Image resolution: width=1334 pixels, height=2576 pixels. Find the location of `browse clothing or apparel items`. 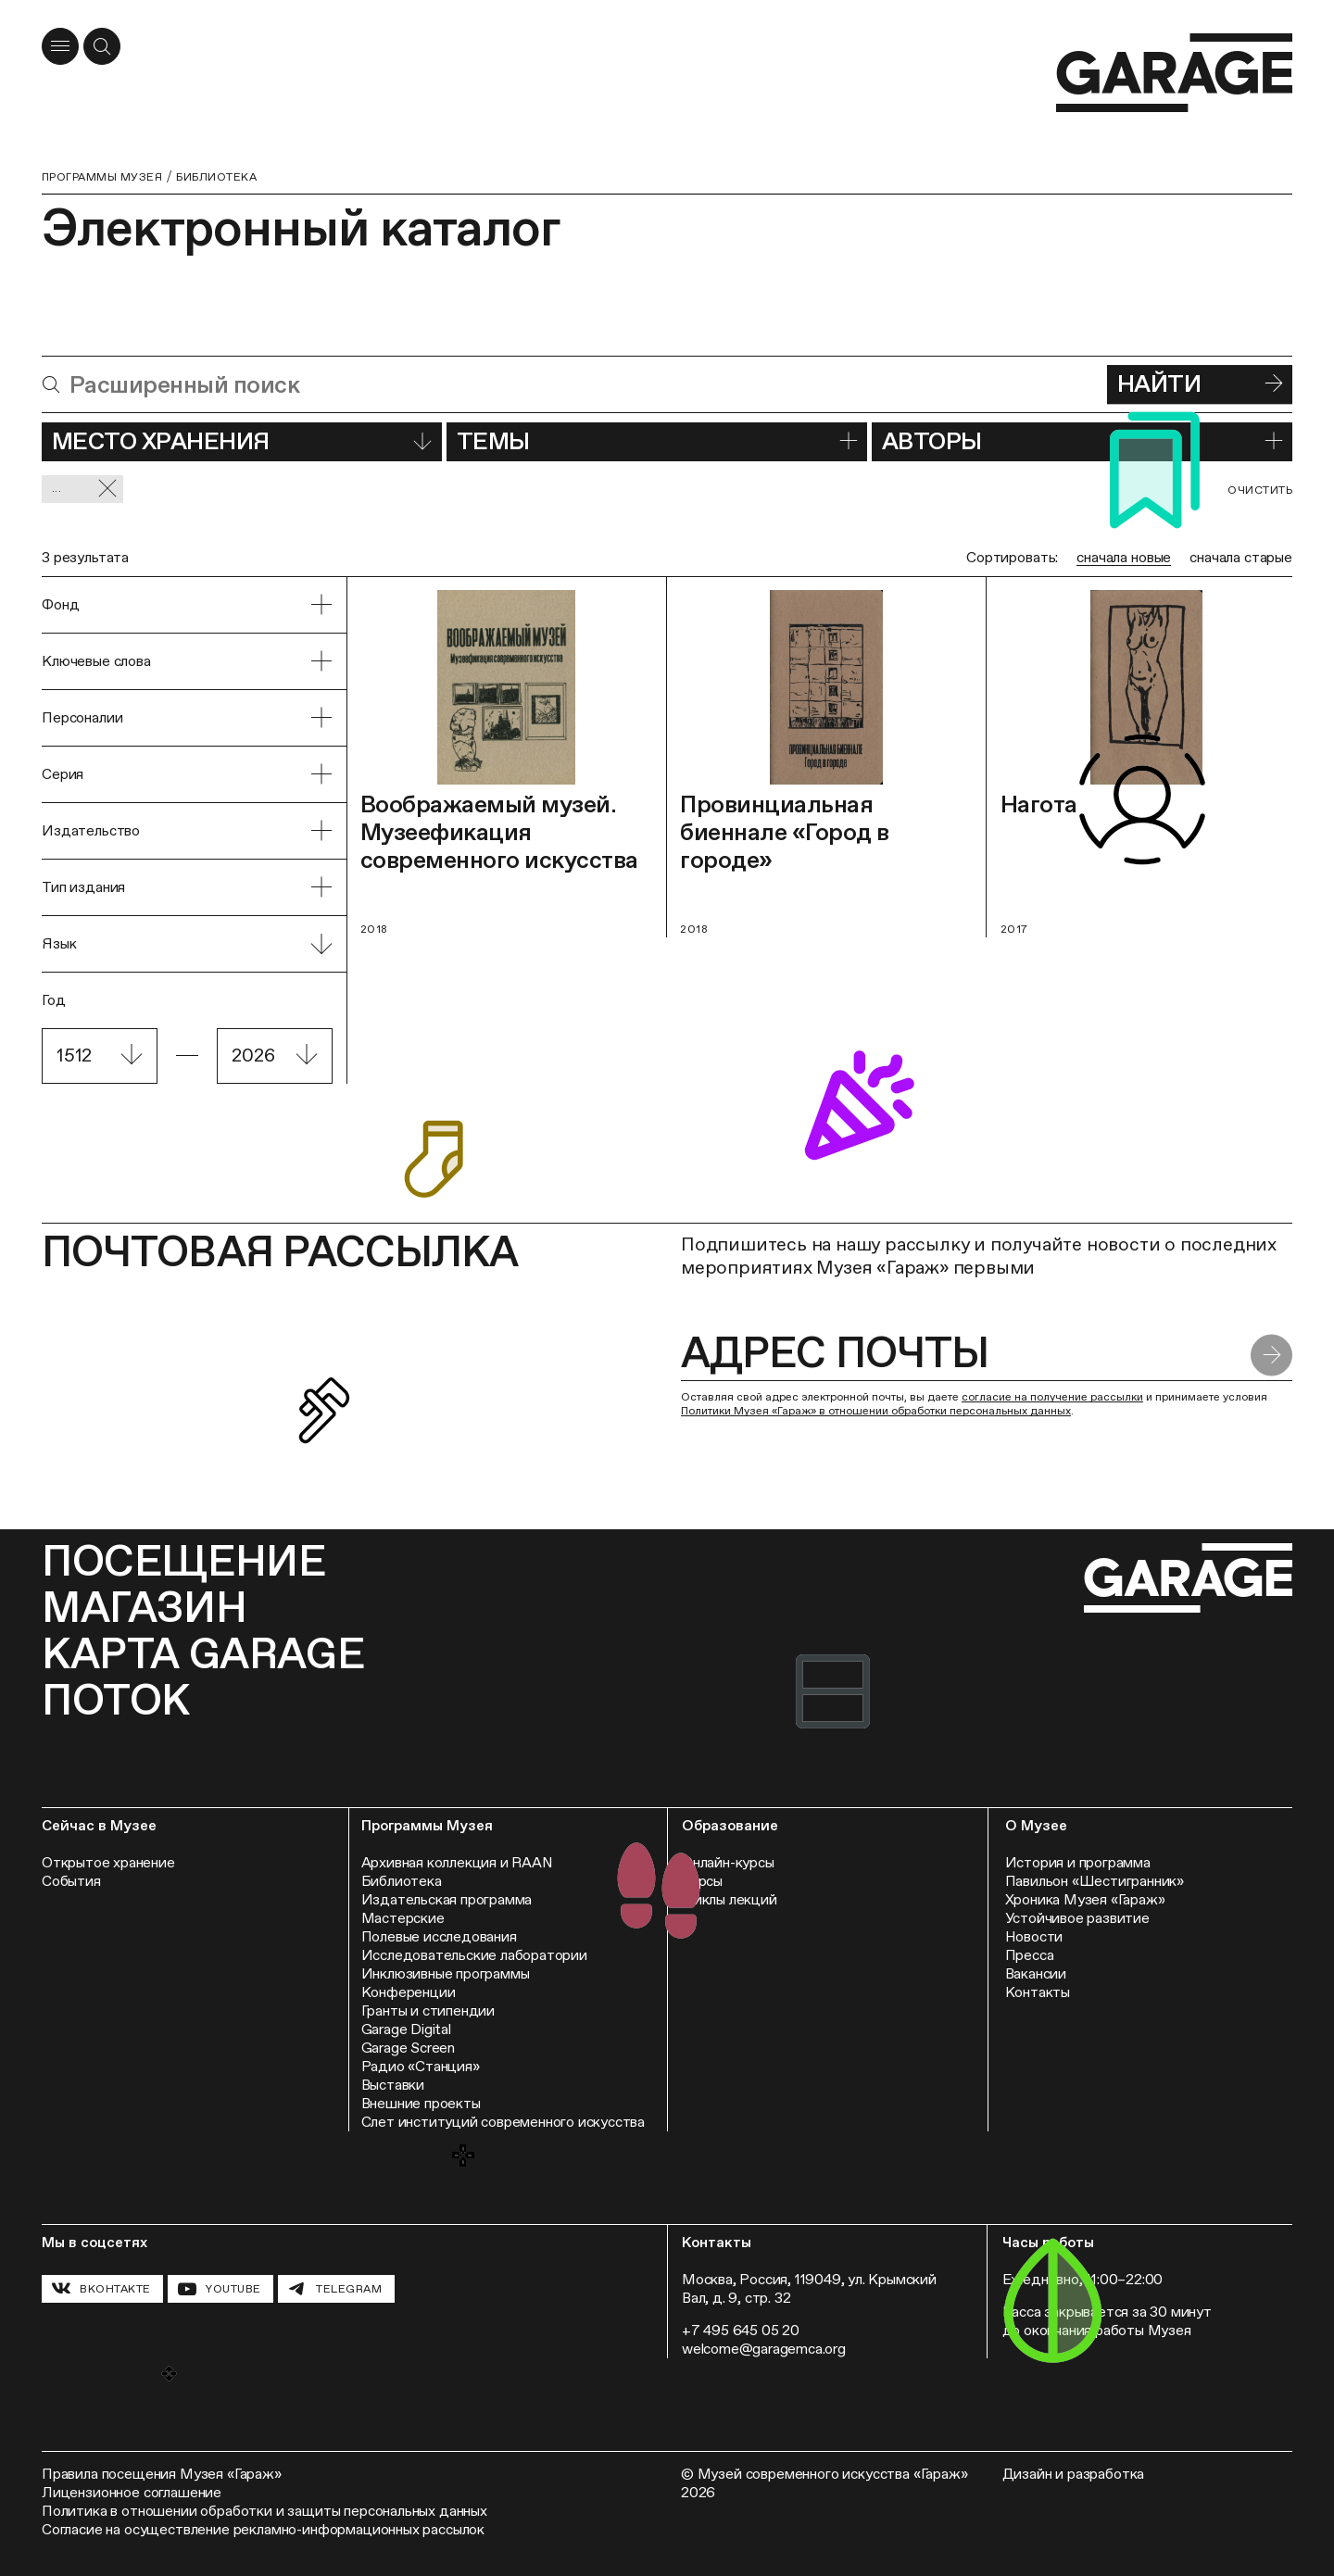

browse clothing or apparel items is located at coordinates (436, 1158).